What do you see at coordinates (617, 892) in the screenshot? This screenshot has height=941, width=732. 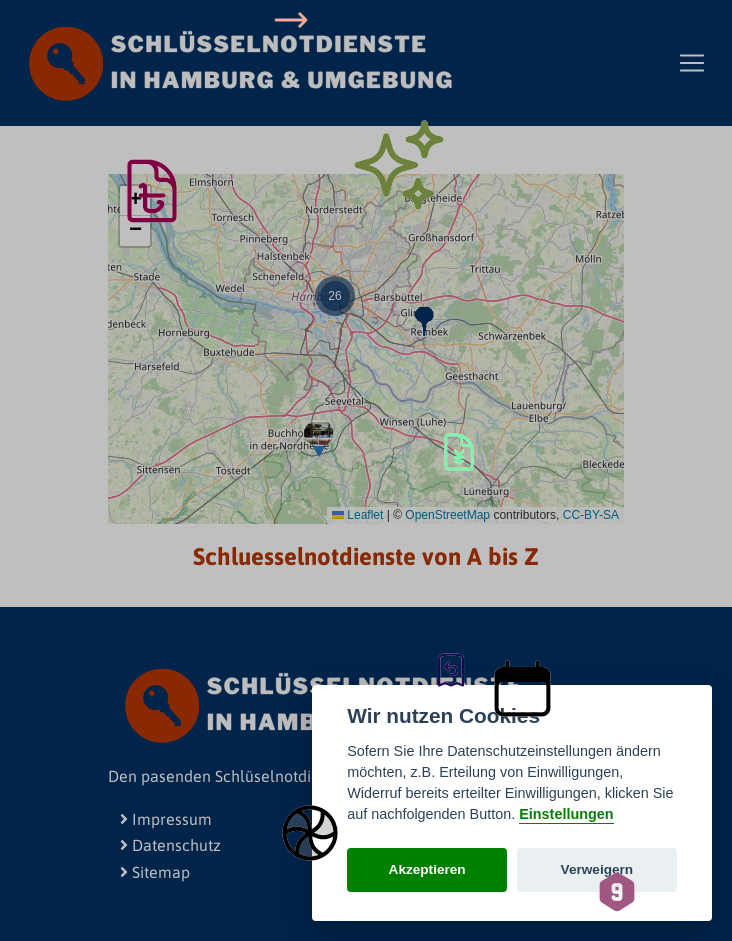 I see `indicates step 9 in a multi-step process` at bounding box center [617, 892].